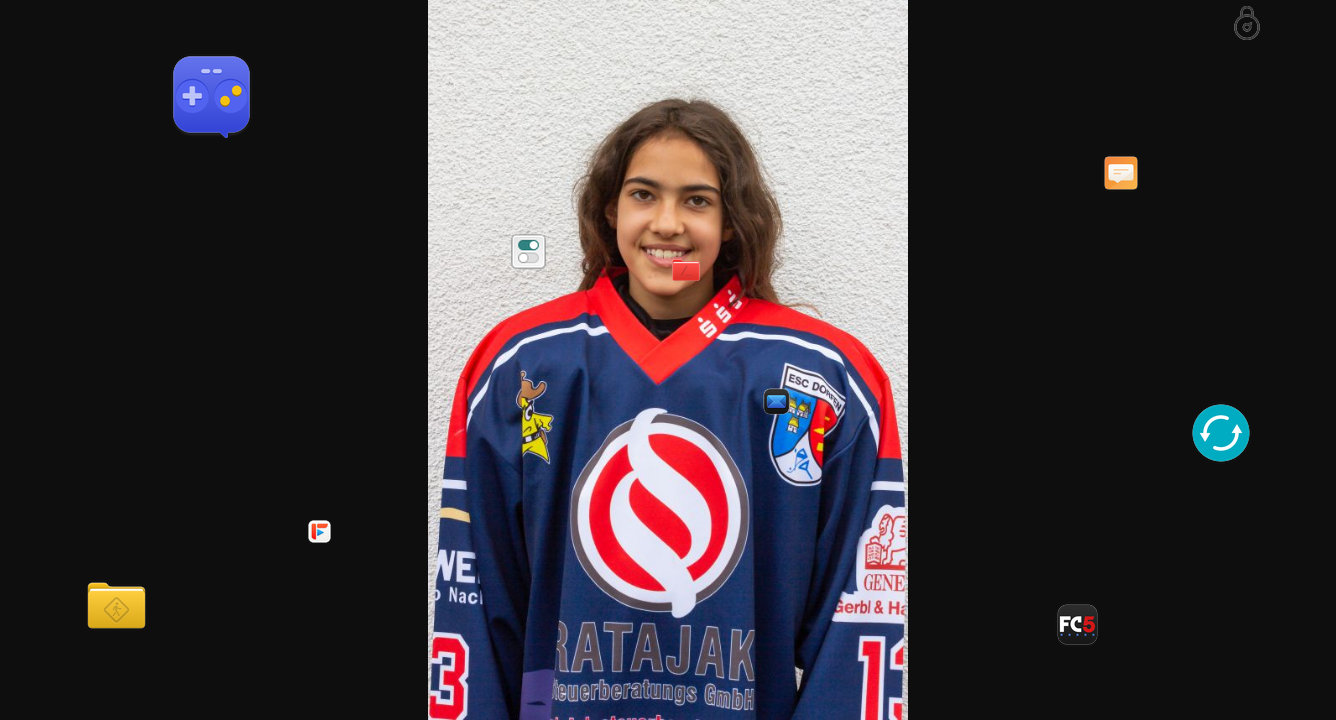  Describe the element at coordinates (1121, 173) in the screenshot. I see `open the chatty messaging app` at that location.